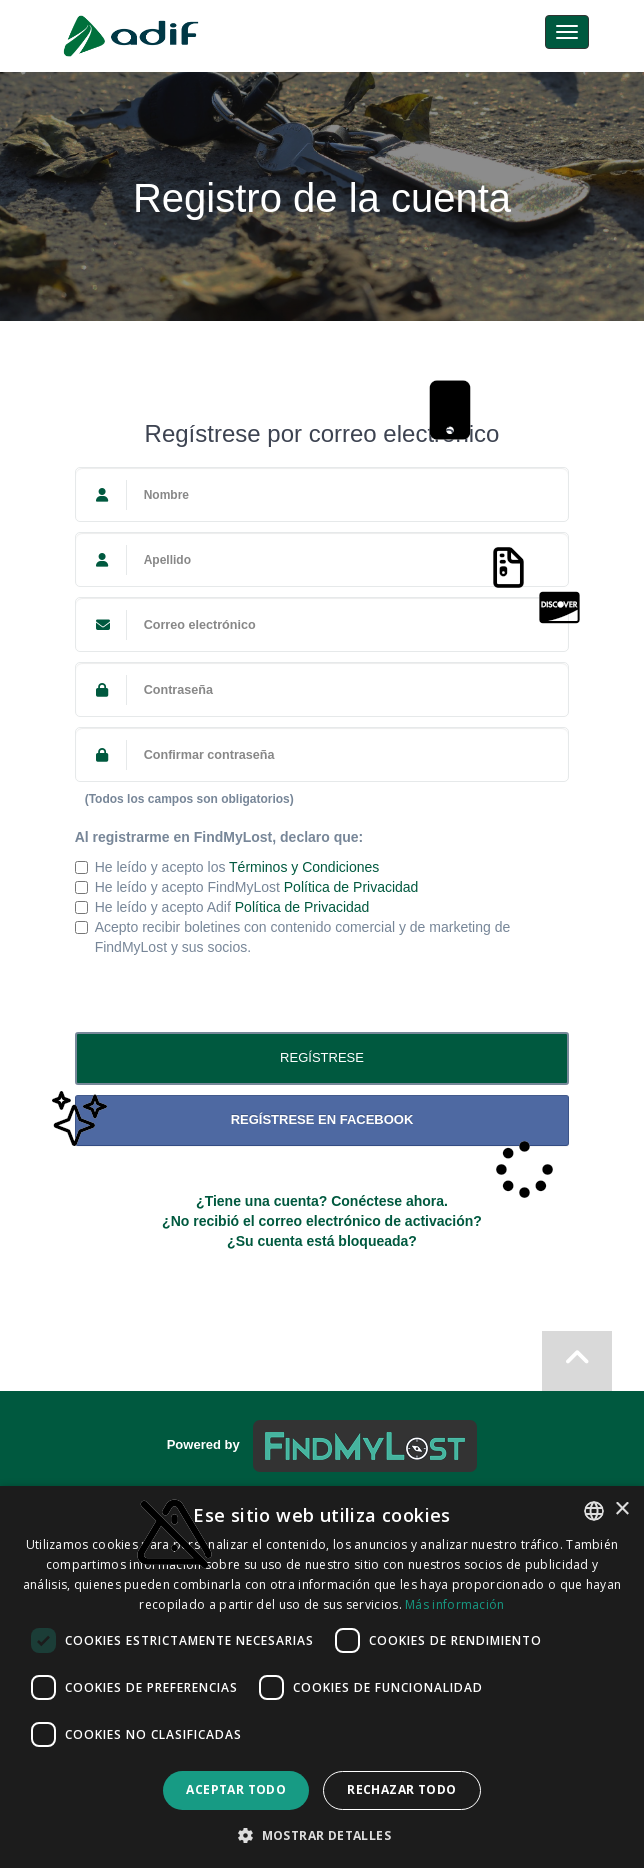  Describe the element at coordinates (559, 607) in the screenshot. I see `pay with Discover card` at that location.